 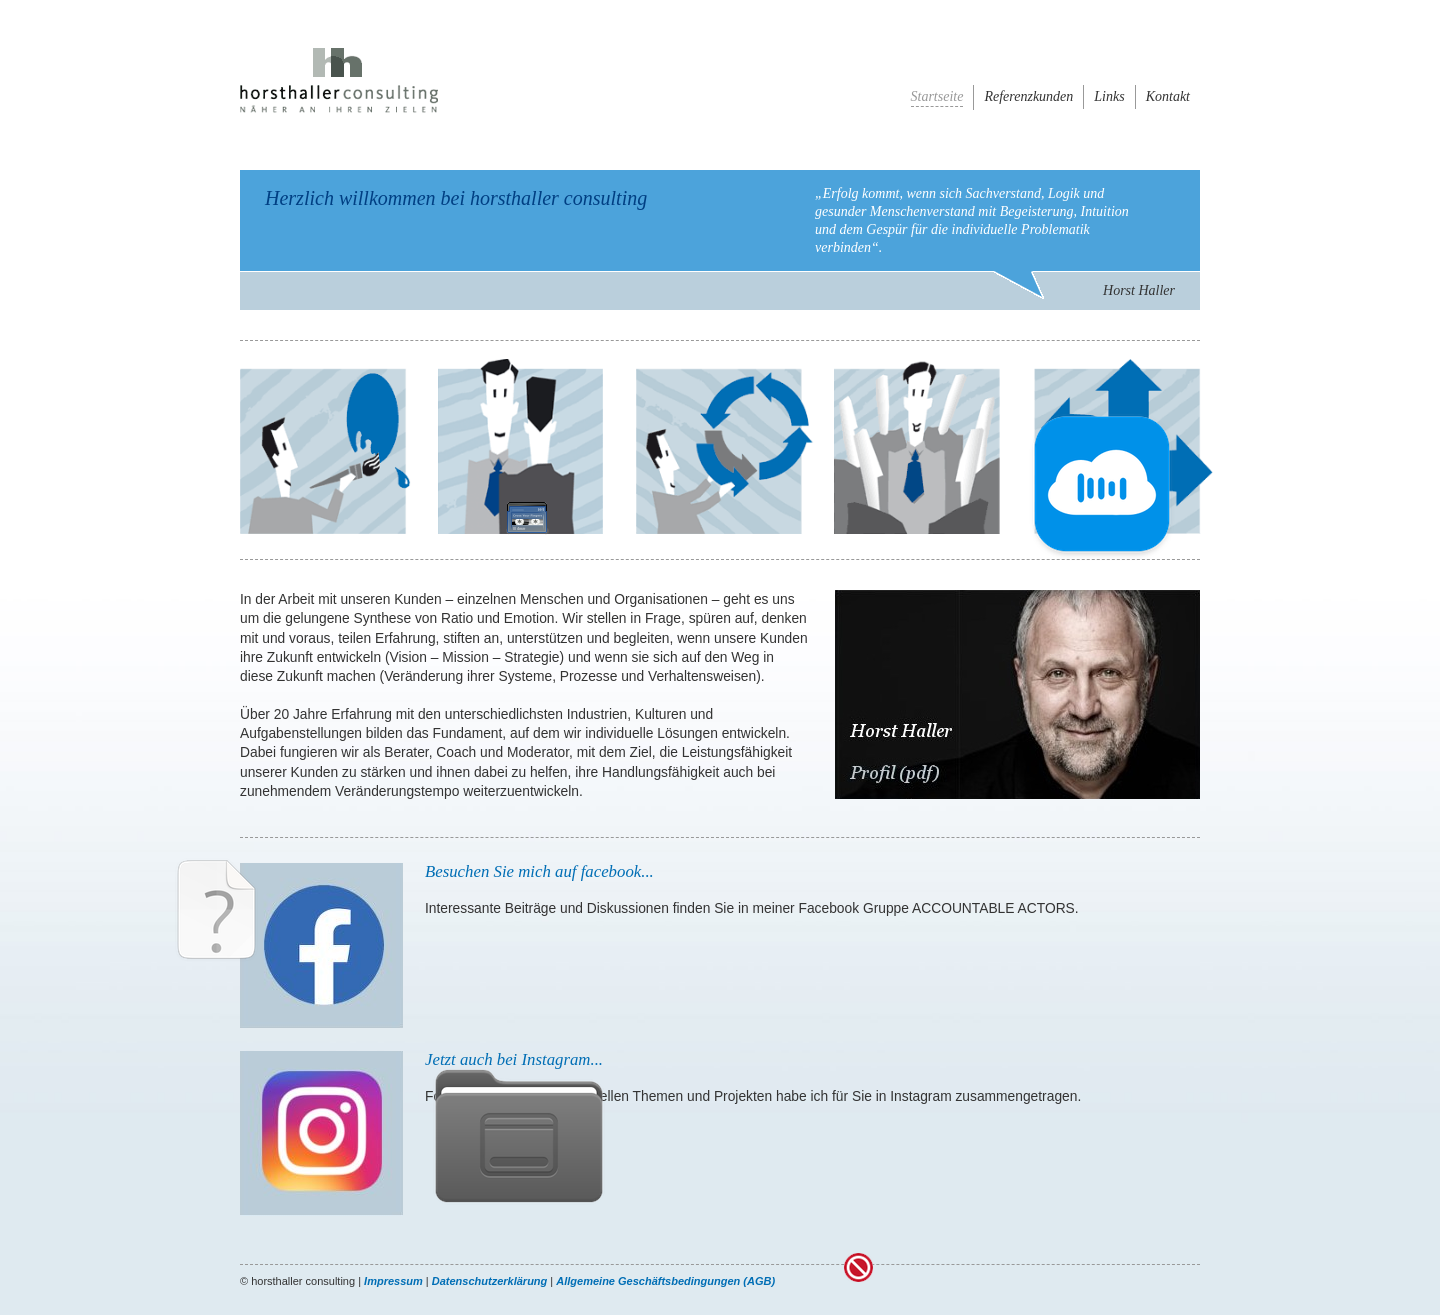 I want to click on open desktop folder, so click(x=519, y=1136).